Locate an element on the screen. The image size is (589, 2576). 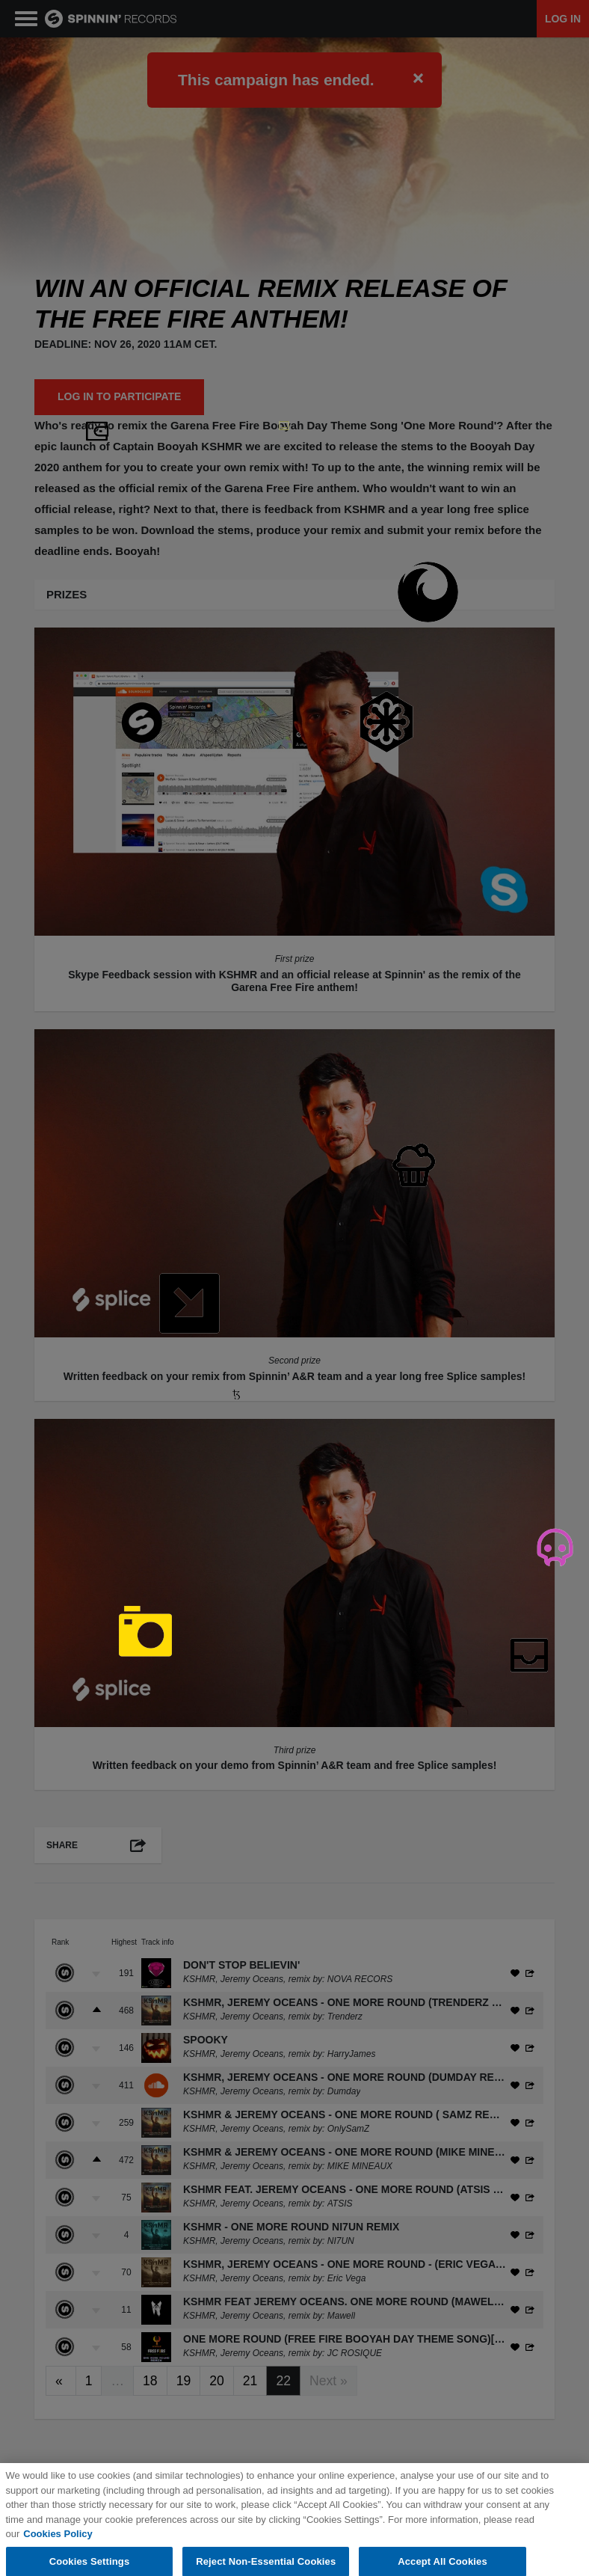
view your inbox is located at coordinates (529, 1655).